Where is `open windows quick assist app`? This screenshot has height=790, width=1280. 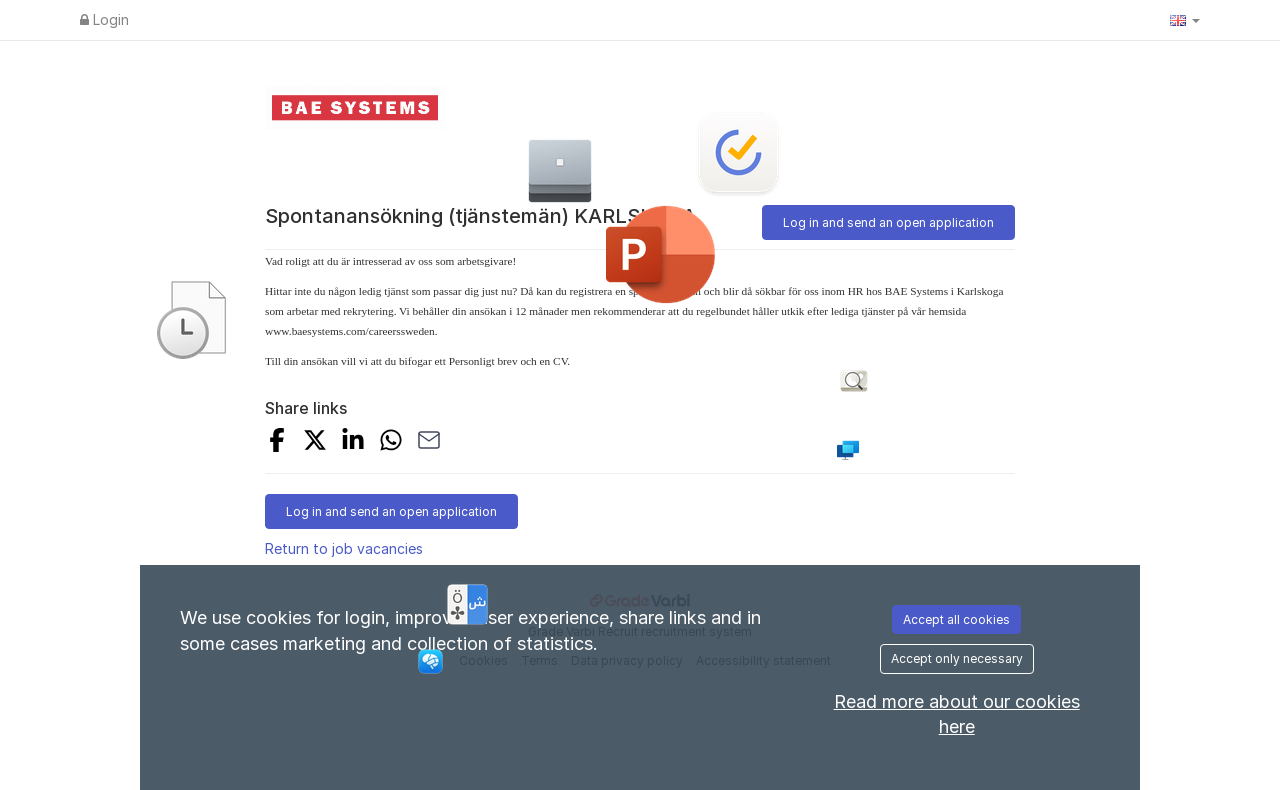 open windows quick assist app is located at coordinates (848, 449).